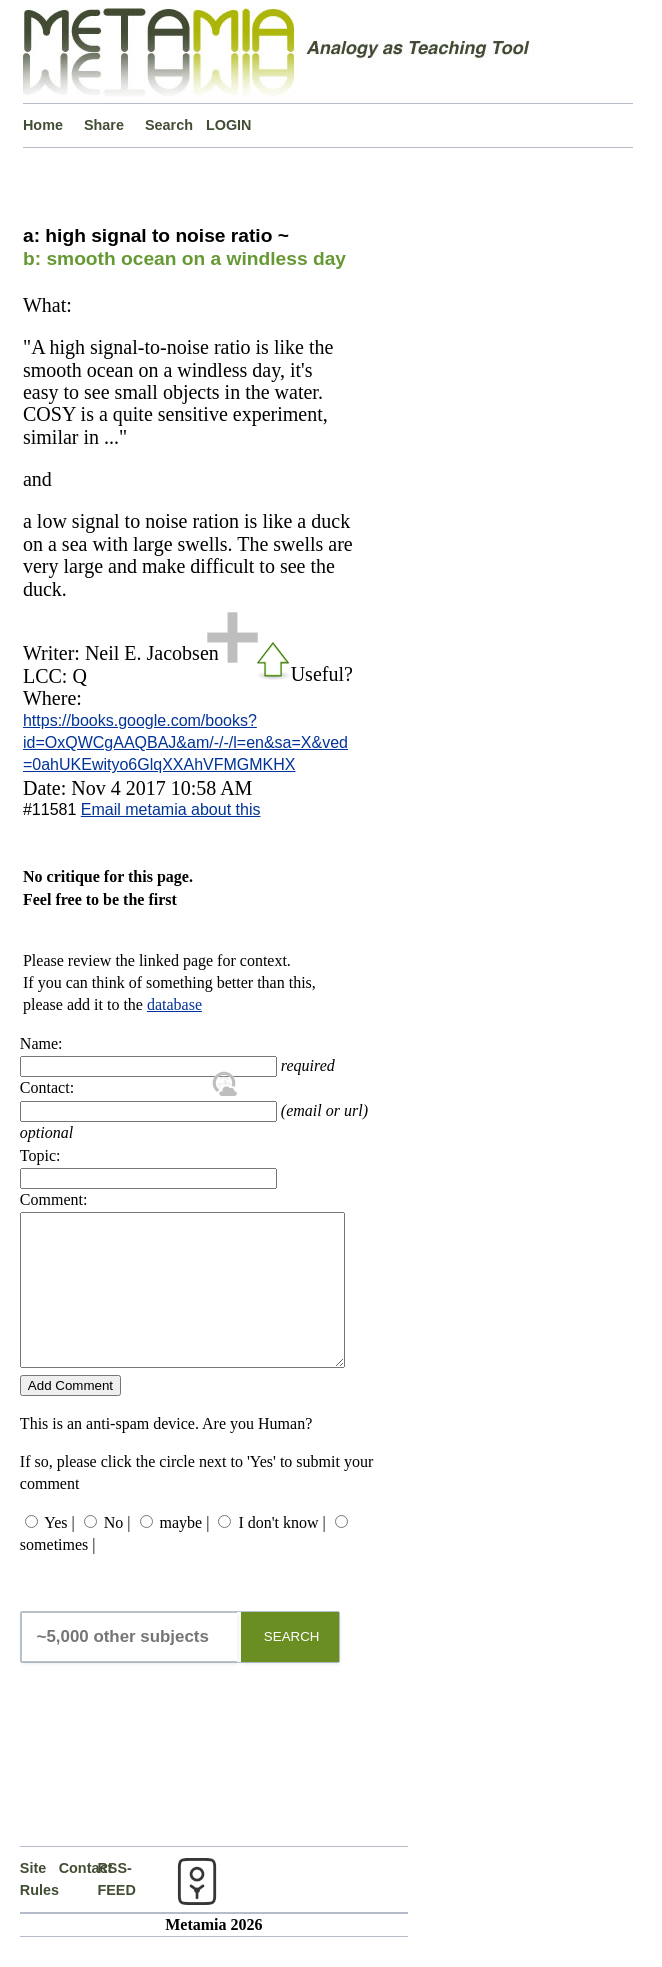 Image resolution: width=662 pixels, height=1967 pixels. Describe the element at coordinates (198, 1881) in the screenshot. I see `access Time Machine backups` at that location.